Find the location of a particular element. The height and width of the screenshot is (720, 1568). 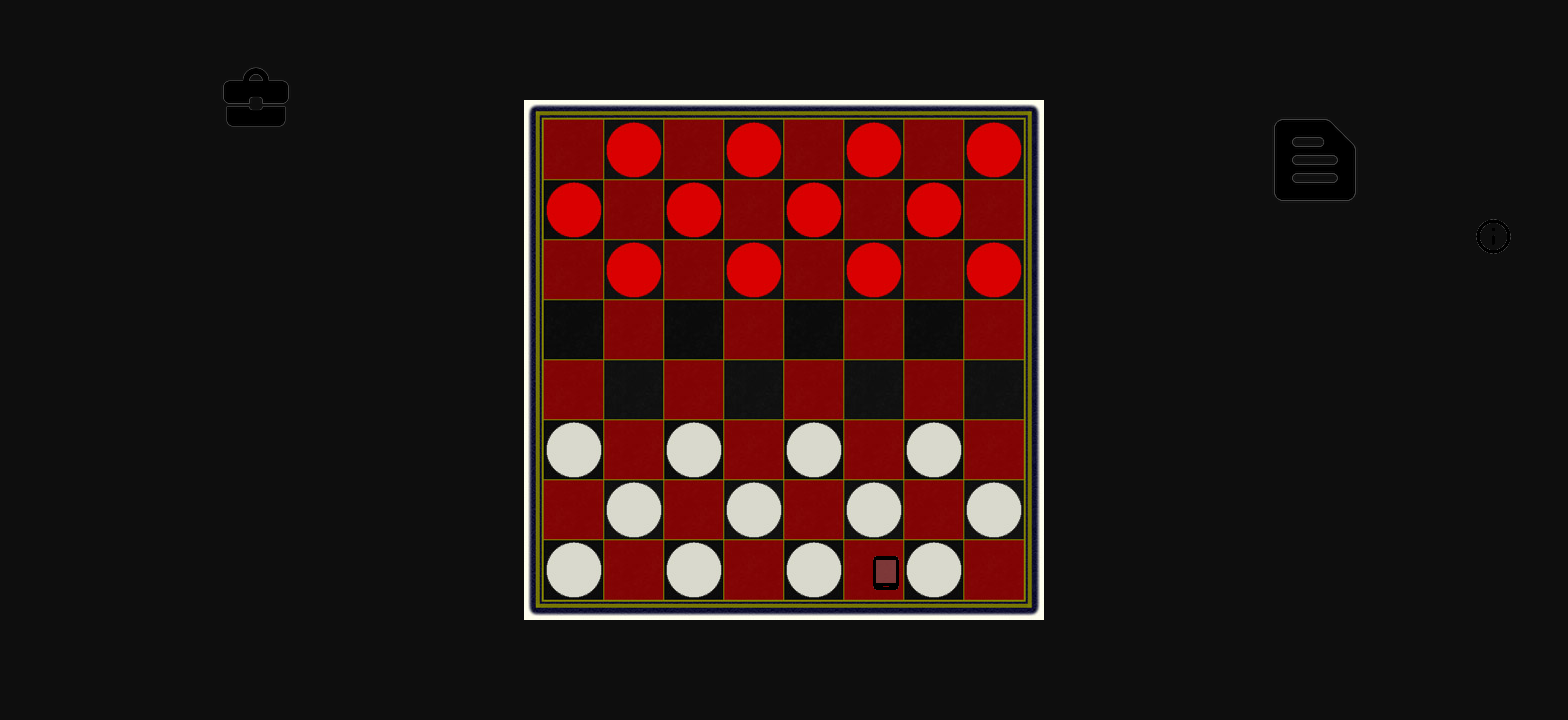

view more information or details is located at coordinates (1493, 236).